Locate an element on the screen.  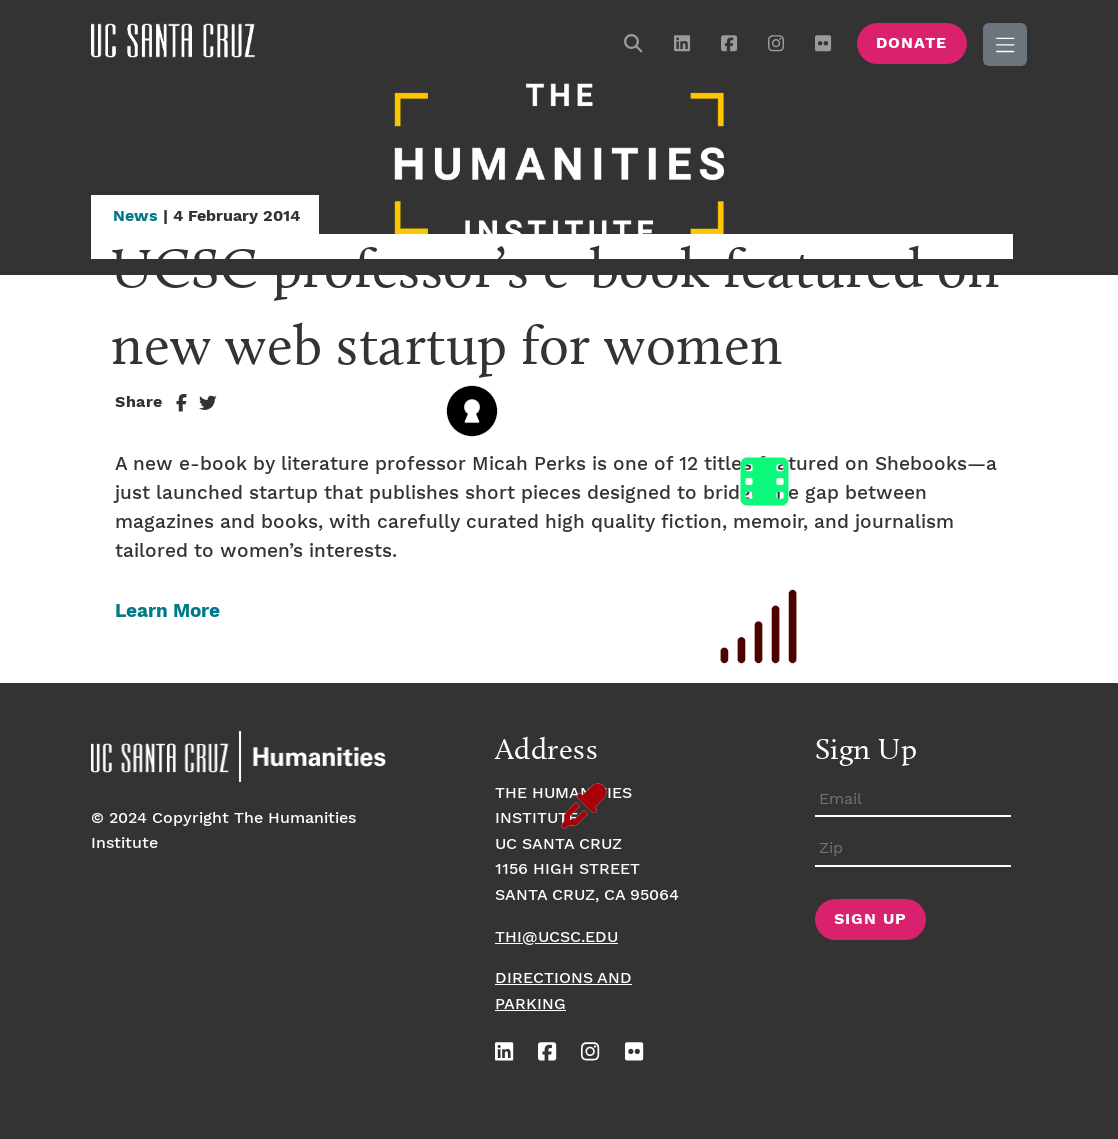
access video or movie content is located at coordinates (764, 481).